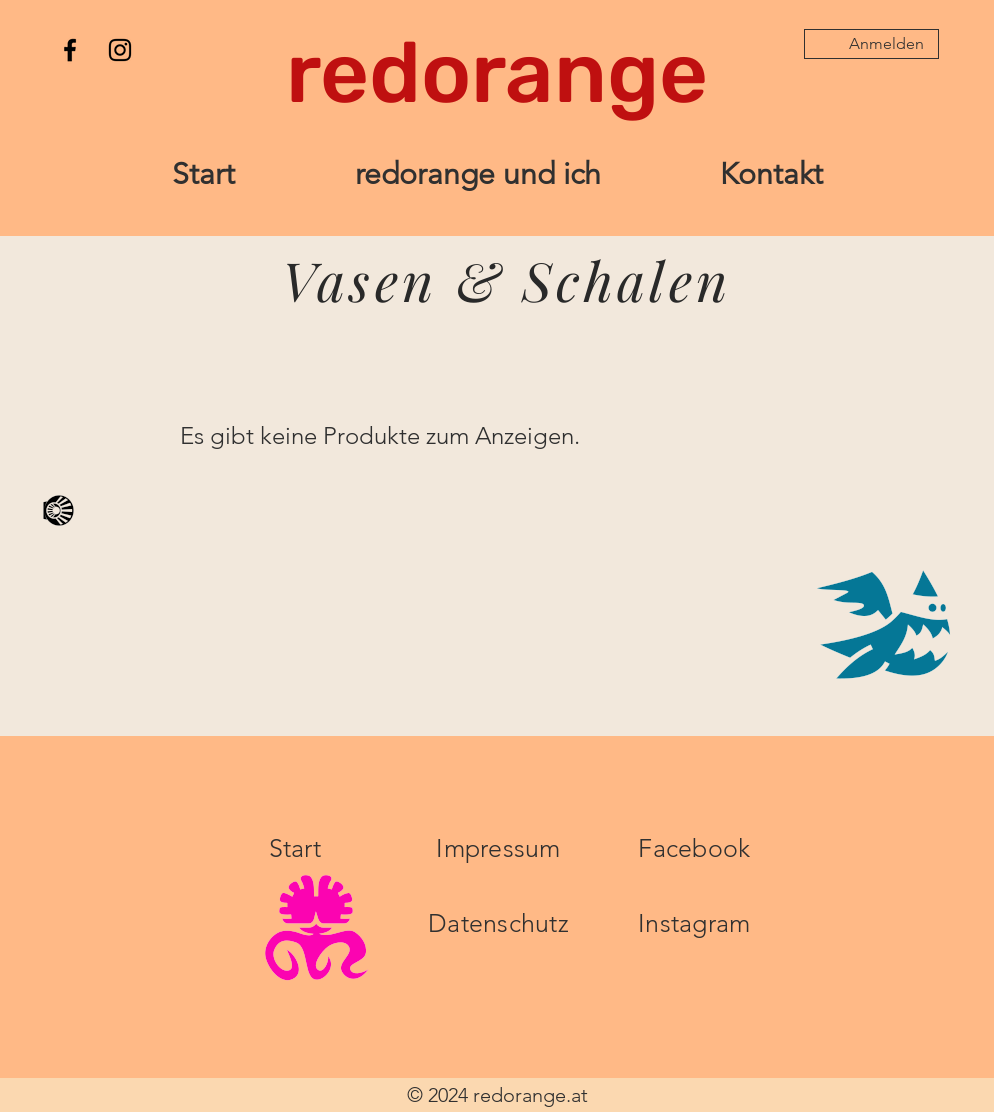 This screenshot has height=1112, width=994. I want to click on toggle flashlight on/off, so click(58, 510).